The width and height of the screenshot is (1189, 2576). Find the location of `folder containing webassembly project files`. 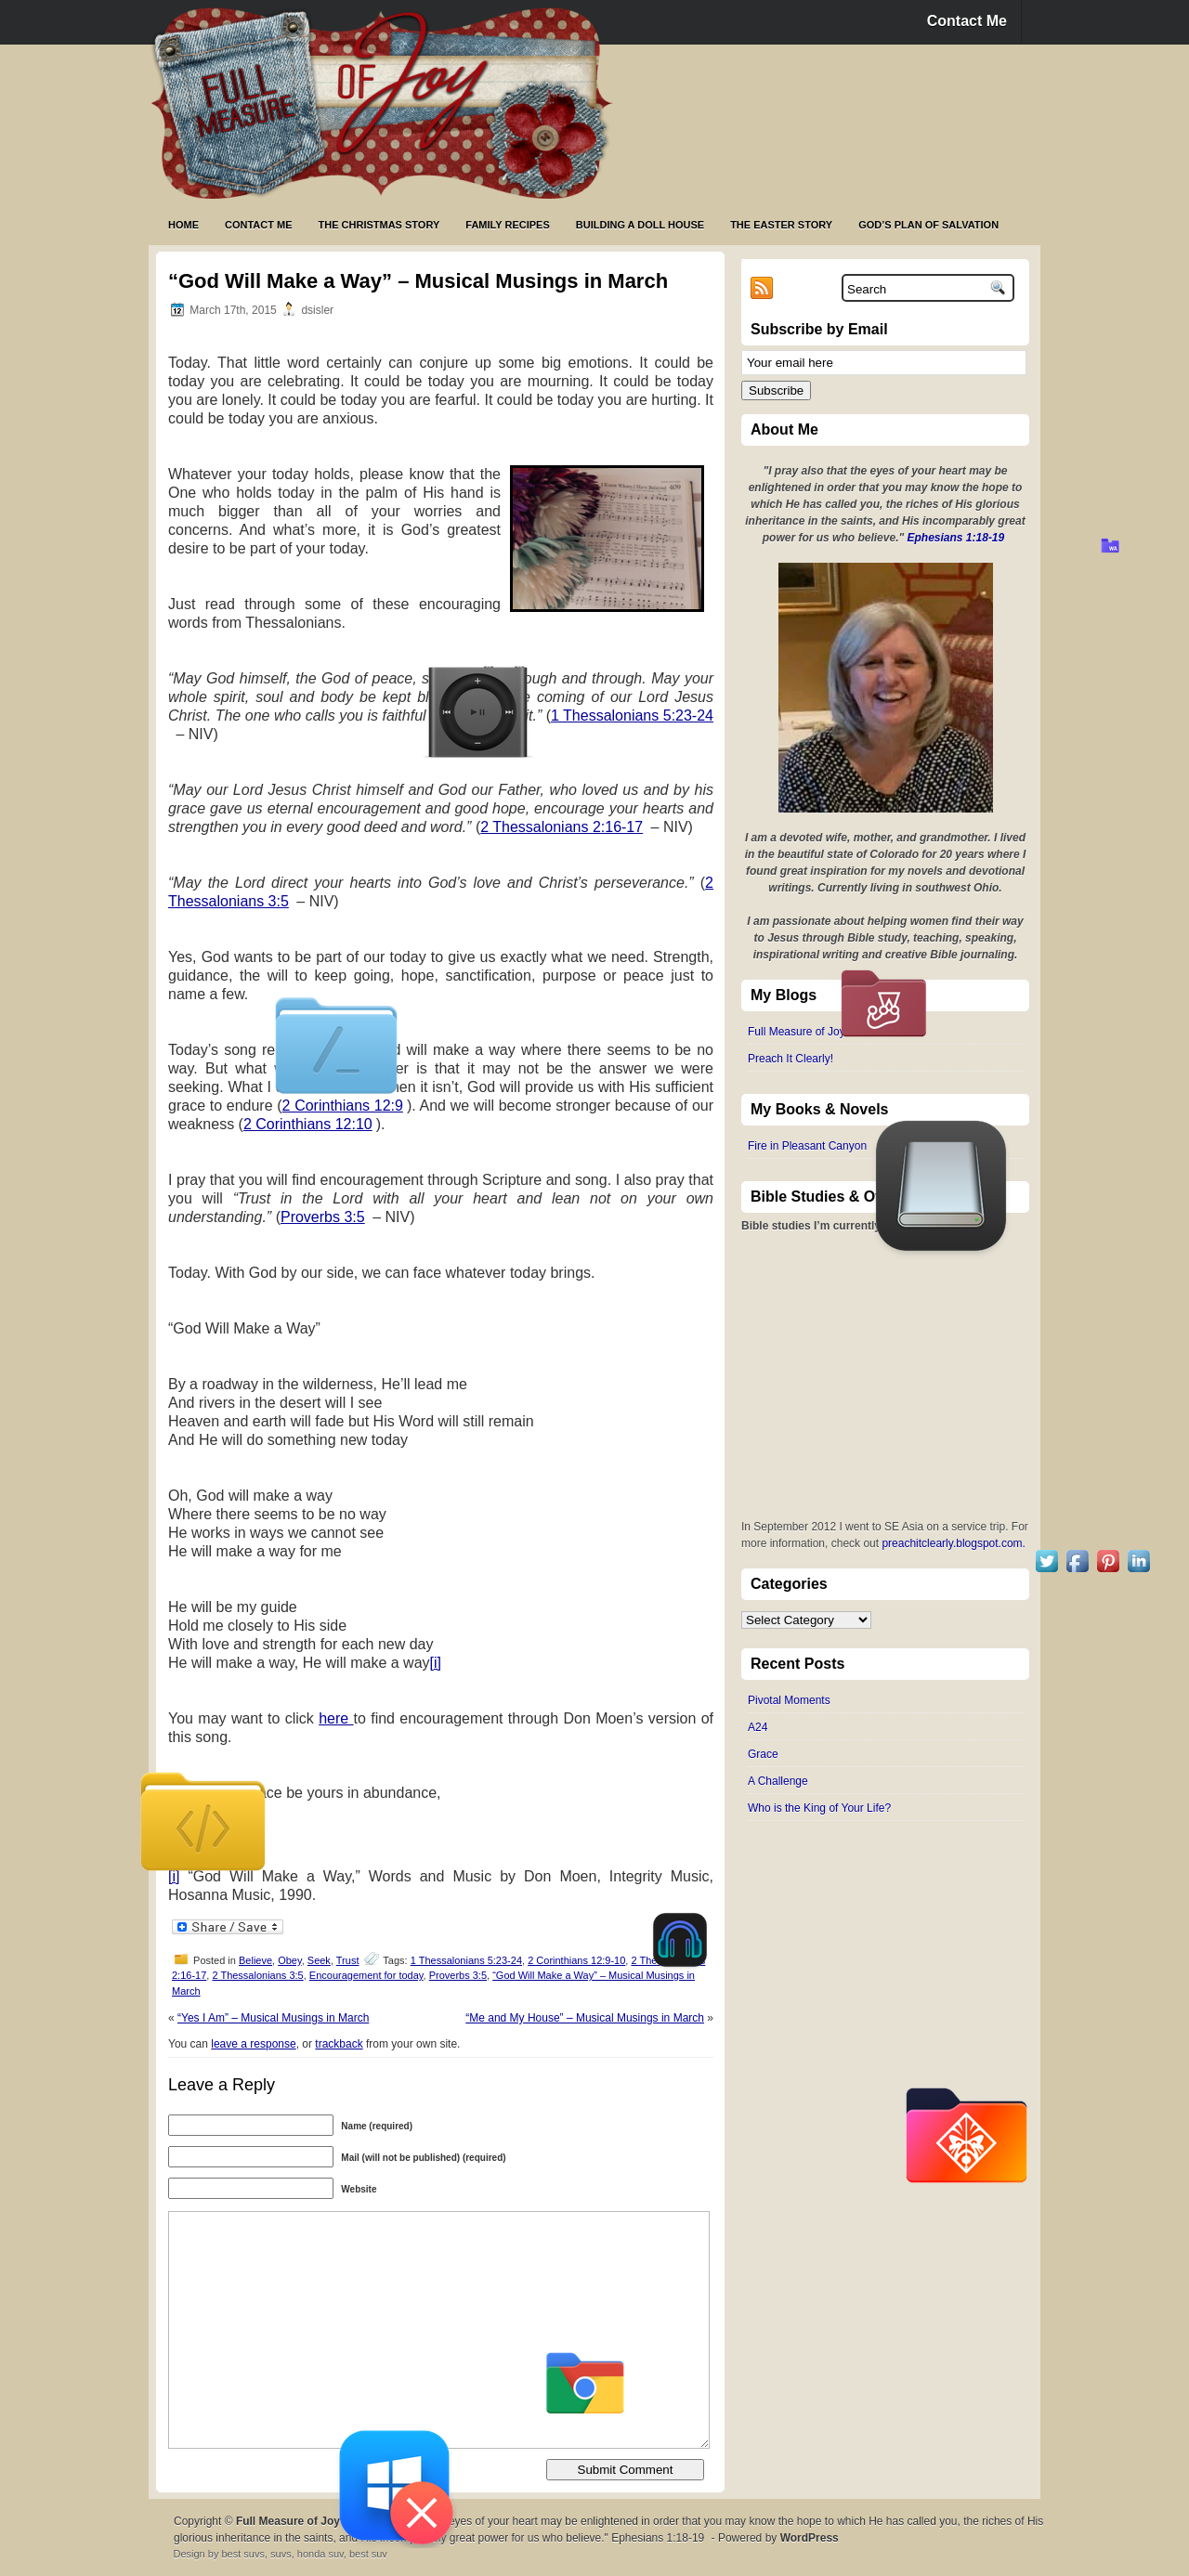

folder containing webassembly project files is located at coordinates (1110, 546).